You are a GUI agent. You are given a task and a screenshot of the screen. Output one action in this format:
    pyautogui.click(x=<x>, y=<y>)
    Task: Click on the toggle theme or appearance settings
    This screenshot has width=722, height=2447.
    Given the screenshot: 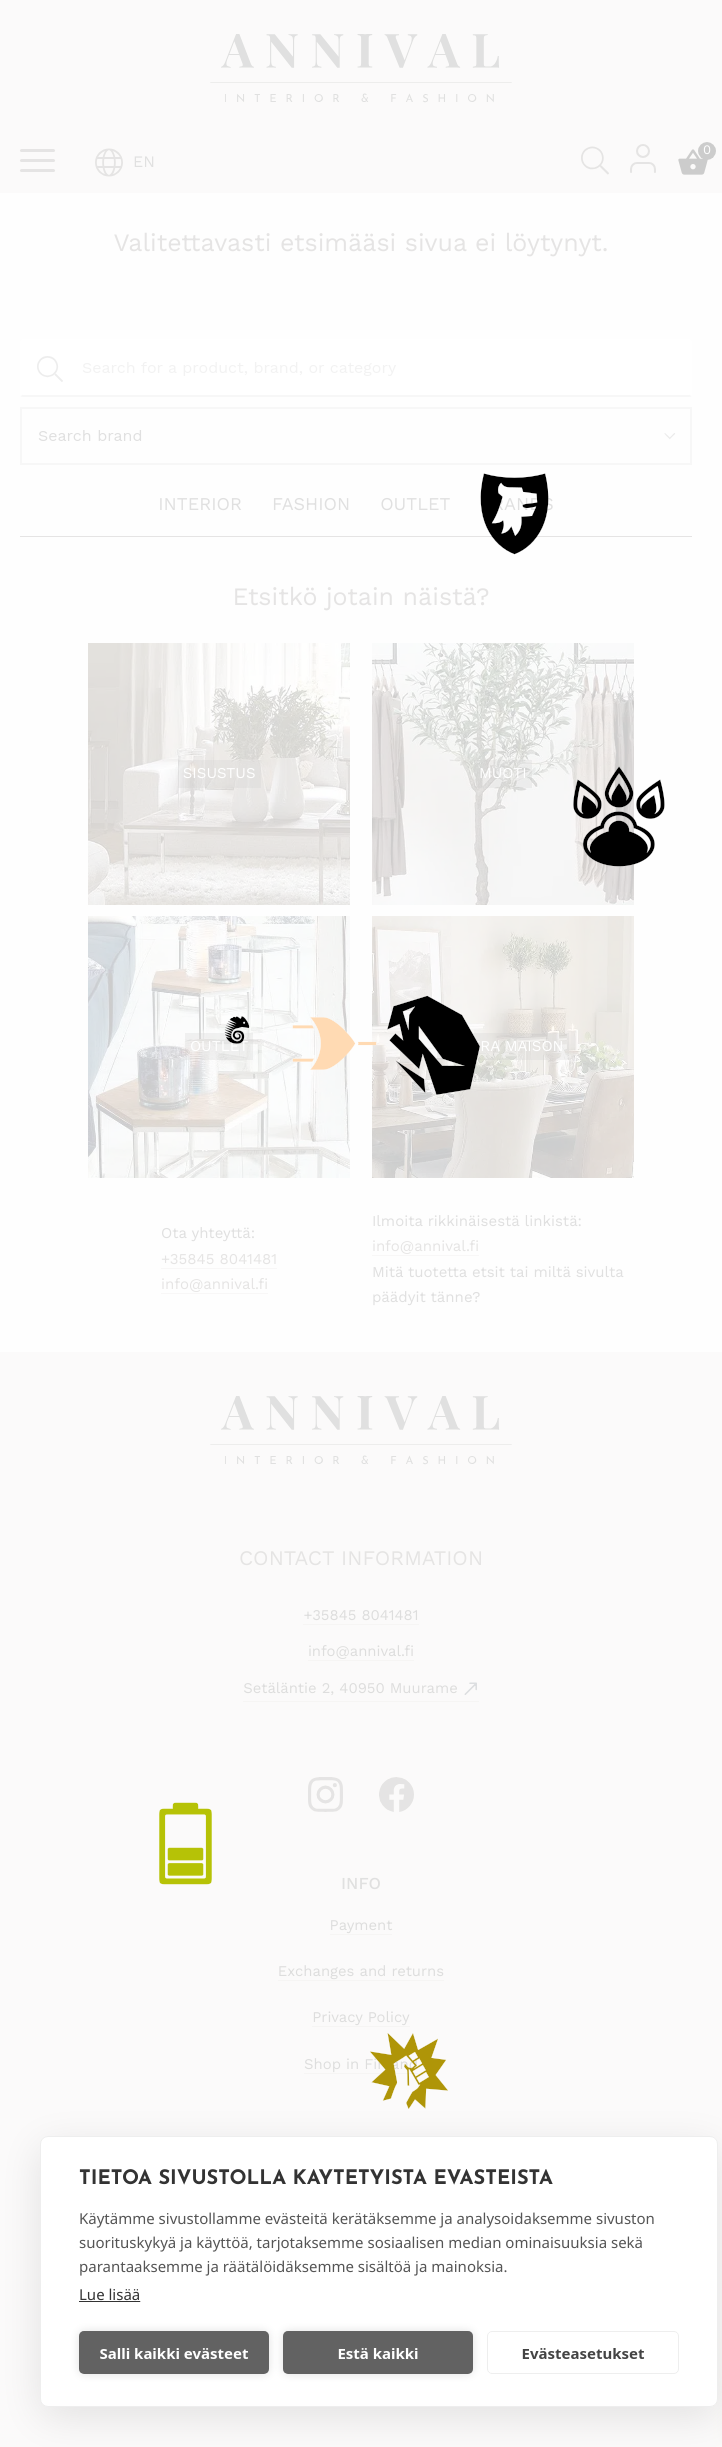 What is the action you would take?
    pyautogui.click(x=237, y=1030)
    